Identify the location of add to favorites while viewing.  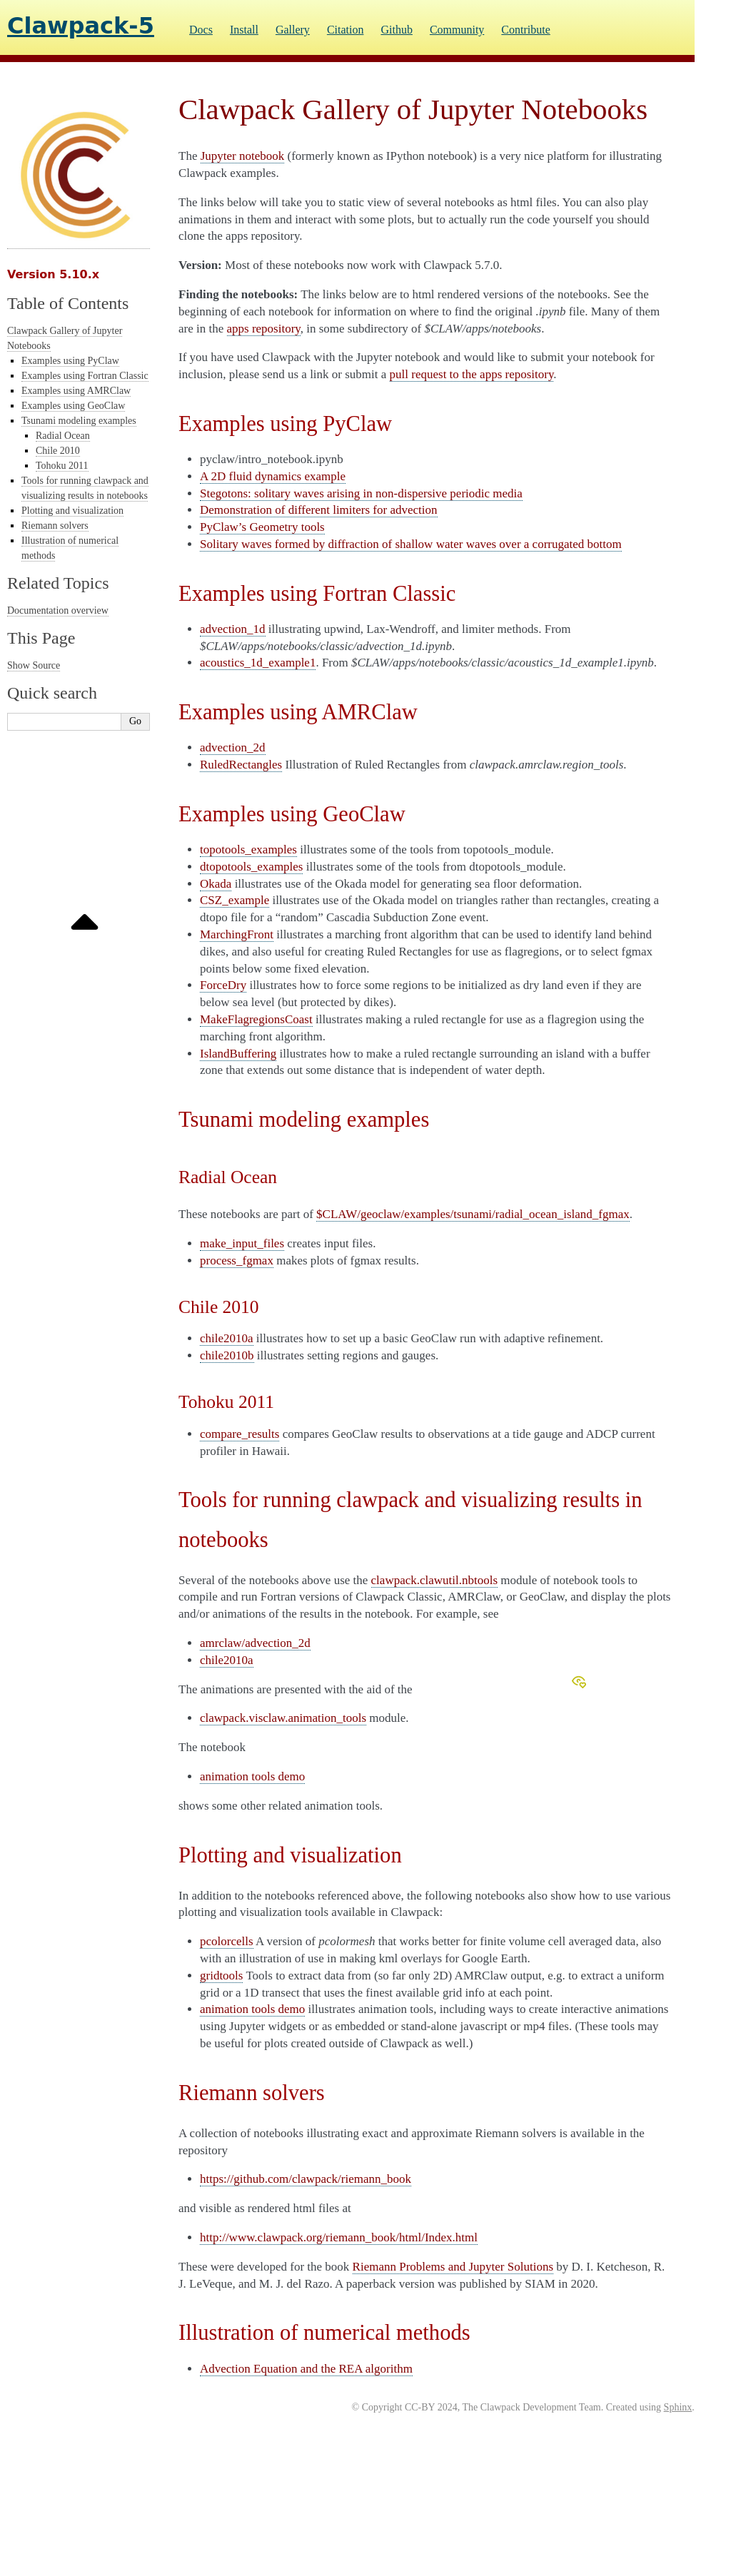
(578, 1680).